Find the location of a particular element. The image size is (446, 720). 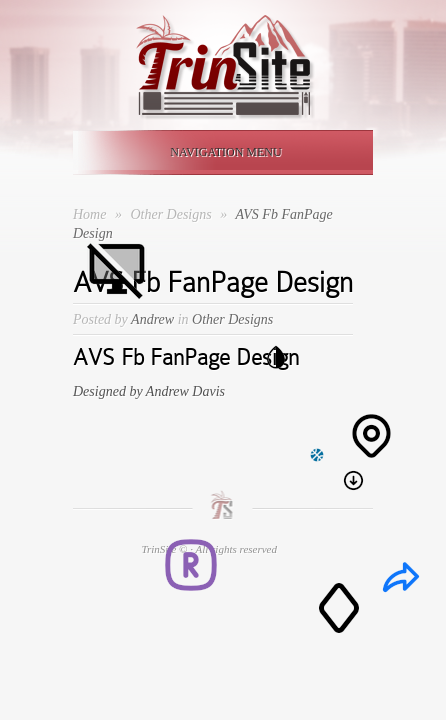

share content with others is located at coordinates (401, 579).